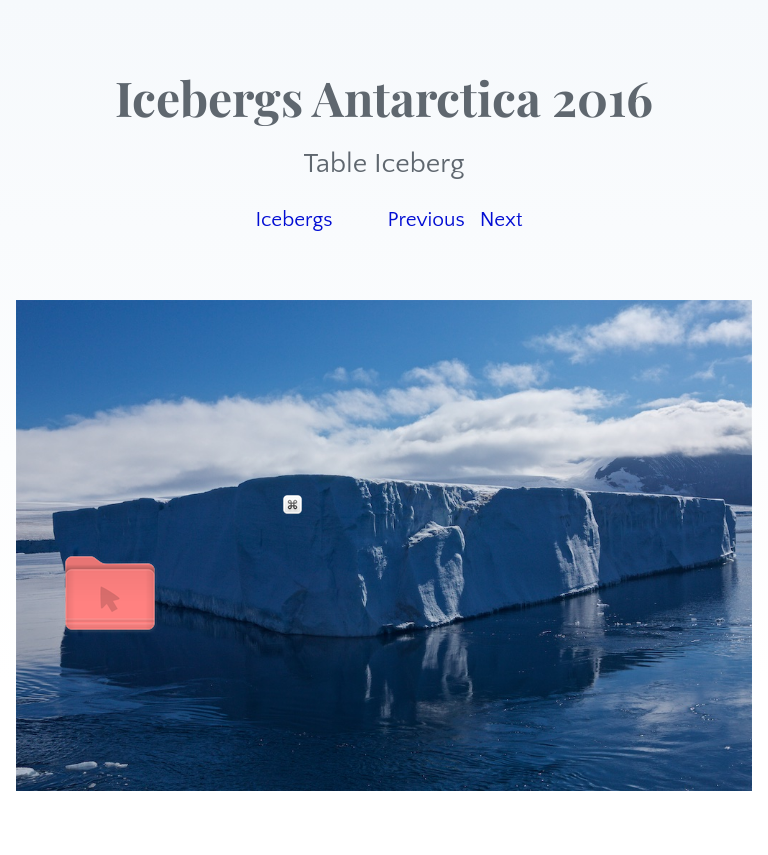 The image size is (768, 855). I want to click on open onboard on-screen keyboard app, so click(292, 504).